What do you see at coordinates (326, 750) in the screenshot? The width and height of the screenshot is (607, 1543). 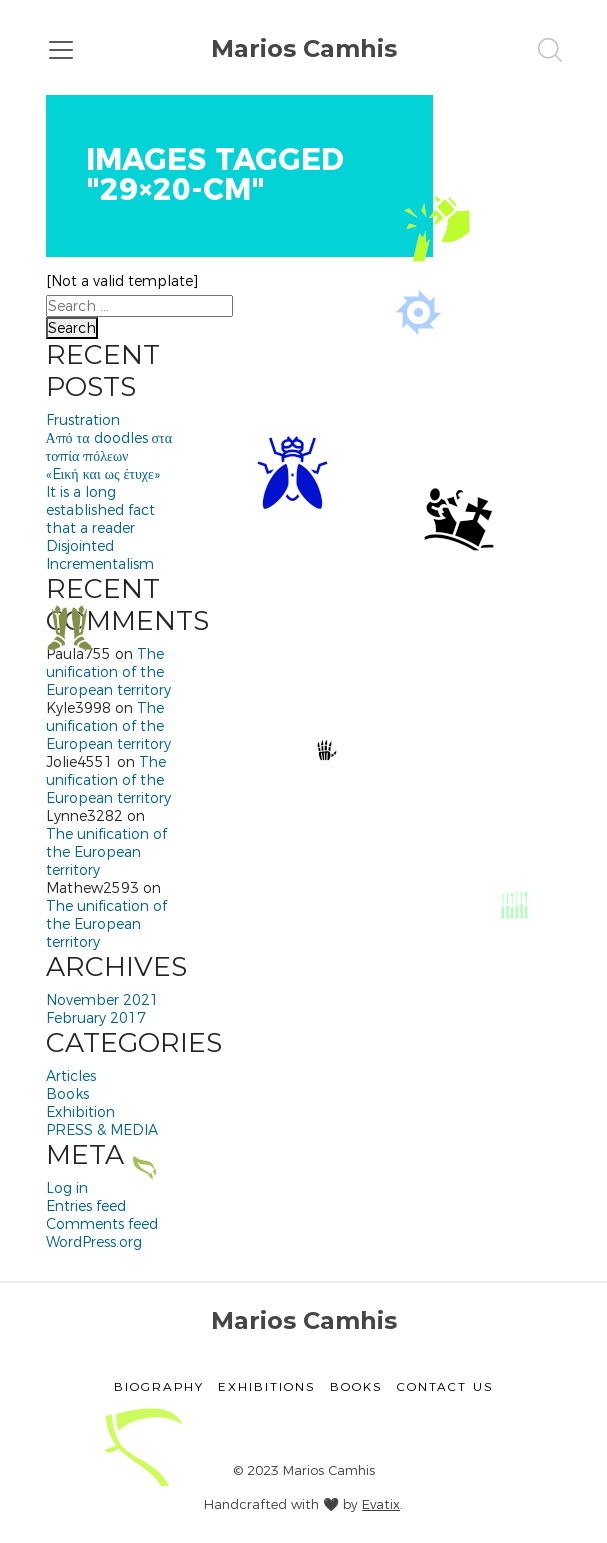 I see `robotic or mechanical hand ability in a game` at bounding box center [326, 750].